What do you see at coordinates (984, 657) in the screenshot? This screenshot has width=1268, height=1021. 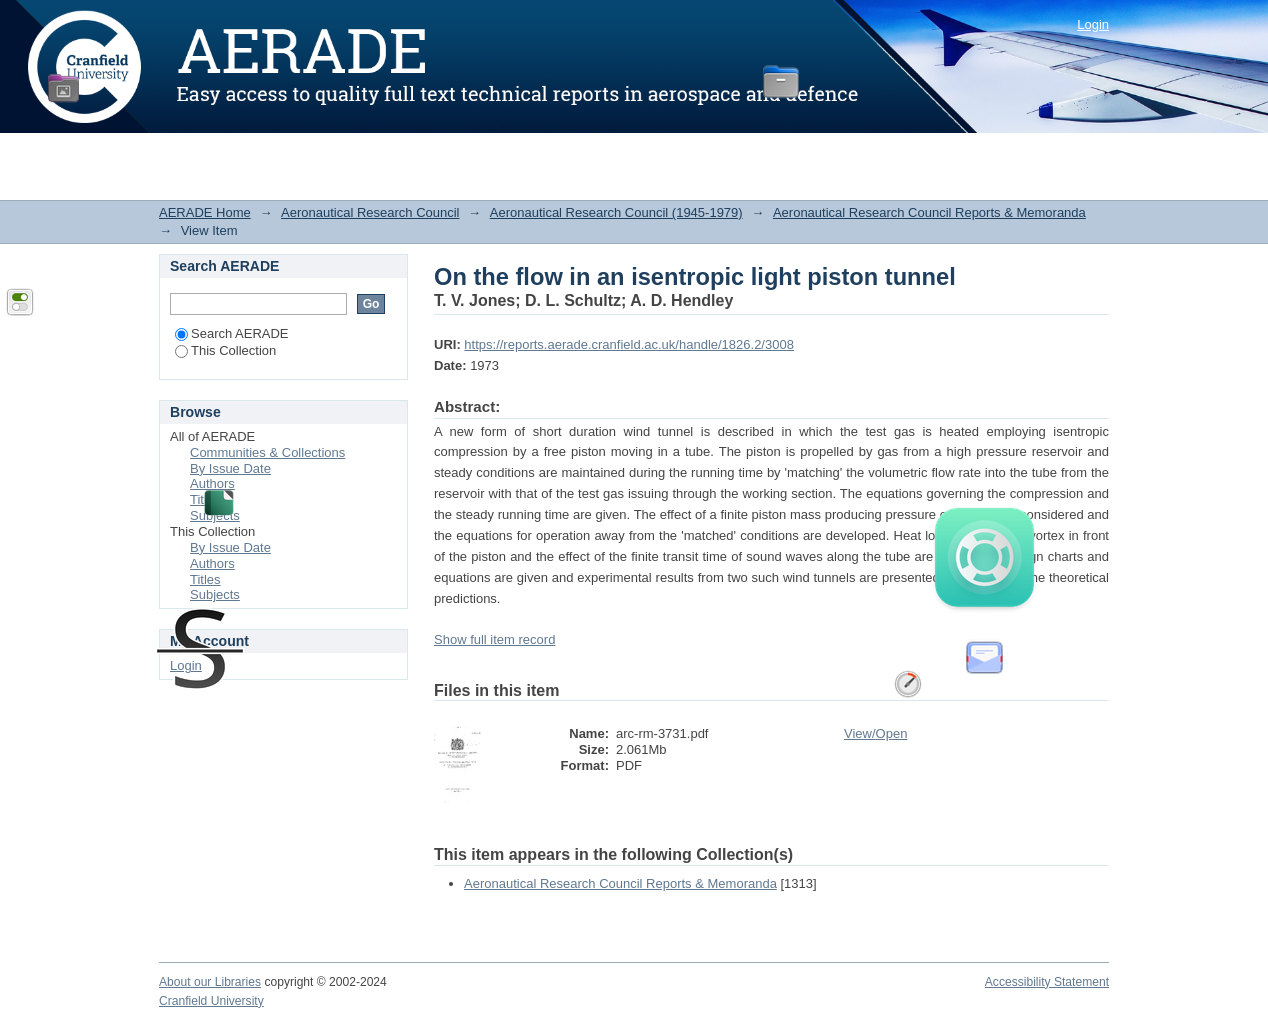 I see `open the mail application` at bounding box center [984, 657].